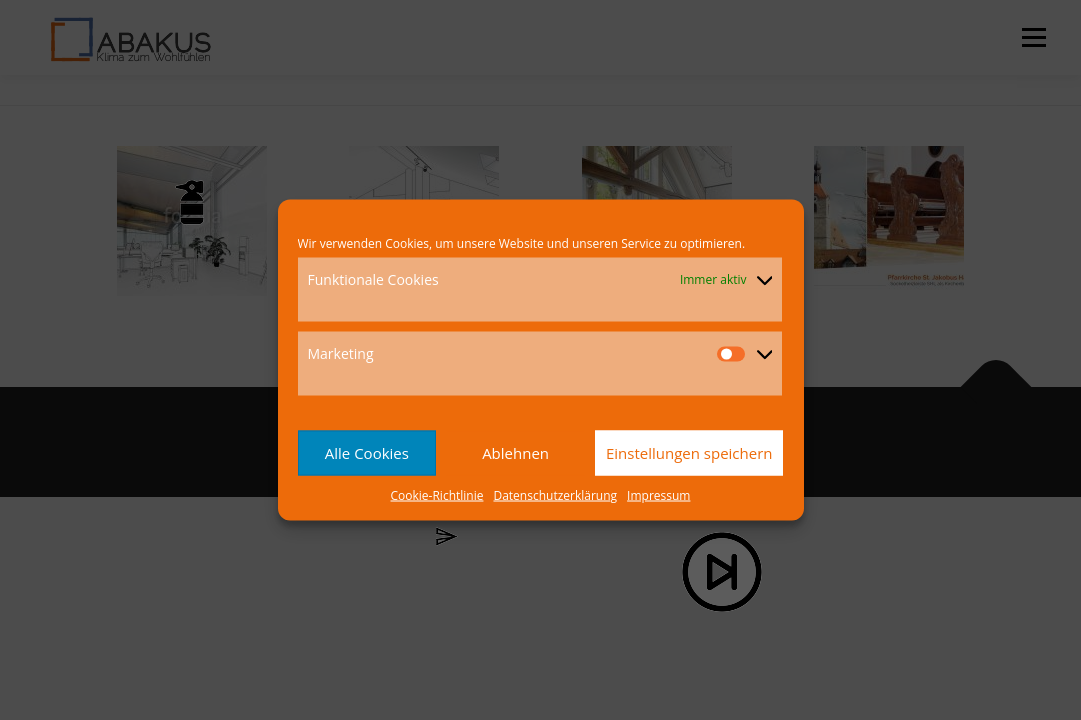  I want to click on skip to next track, so click(722, 572).